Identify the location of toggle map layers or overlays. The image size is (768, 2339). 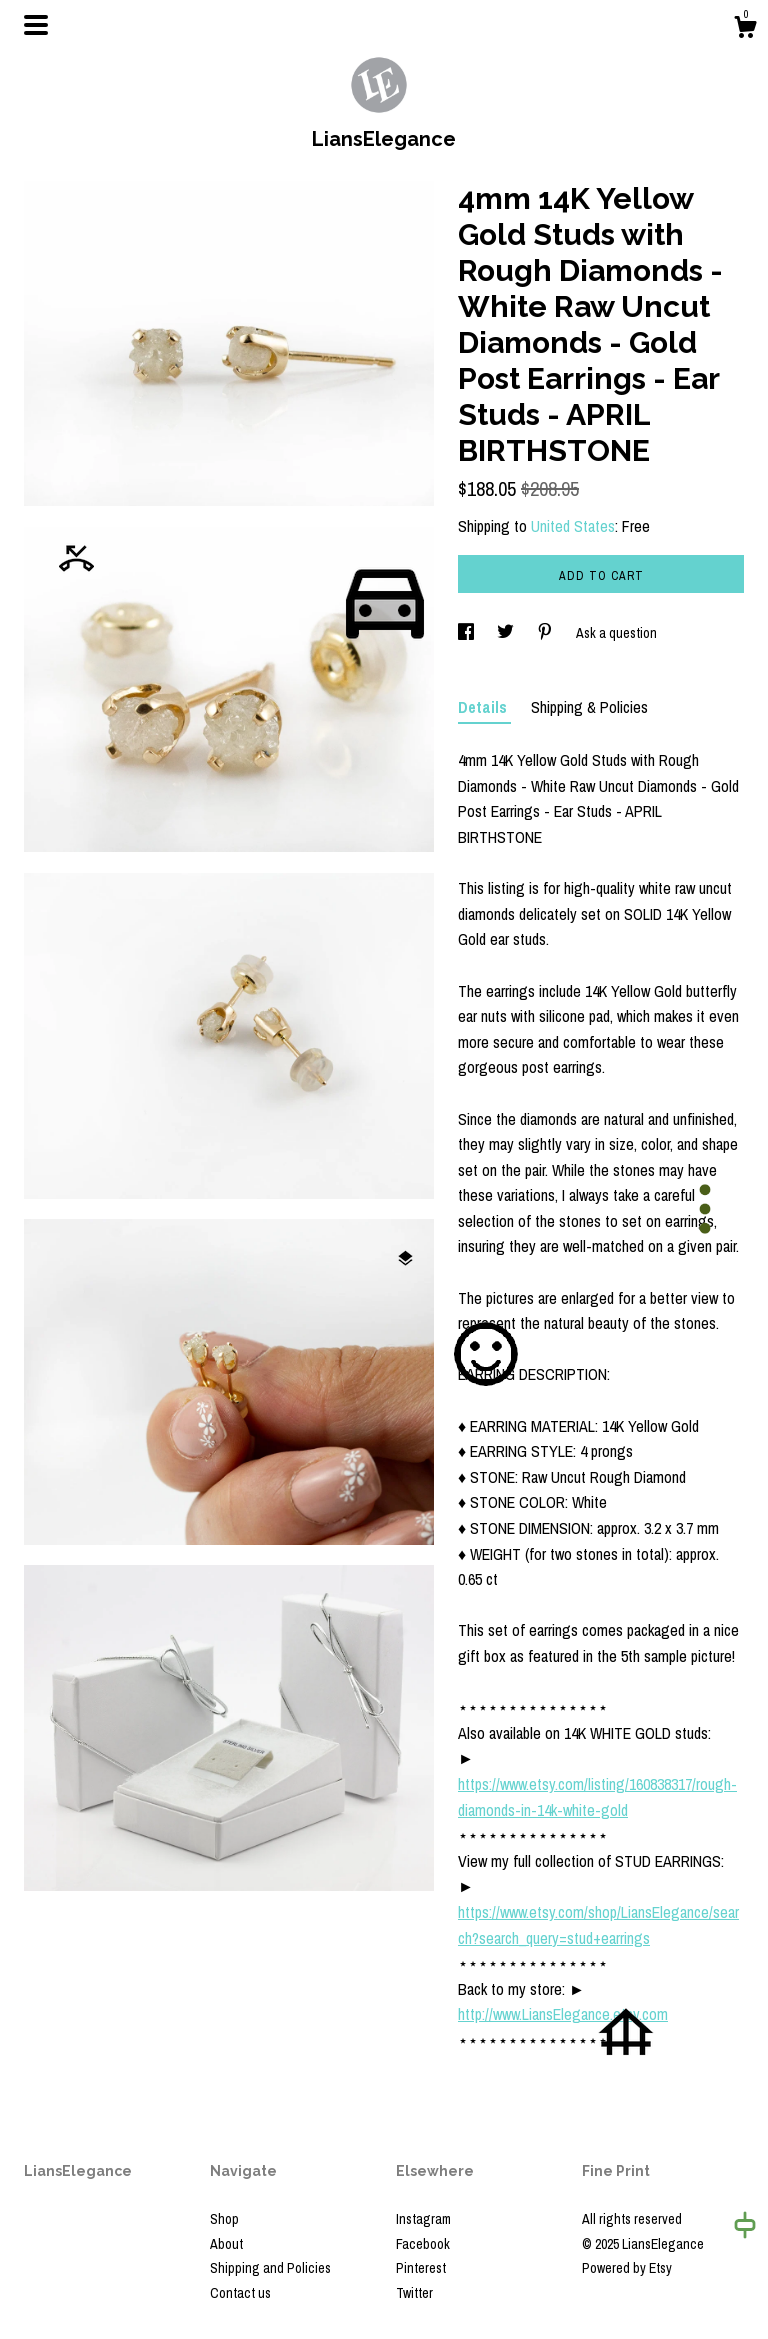
(405, 1258).